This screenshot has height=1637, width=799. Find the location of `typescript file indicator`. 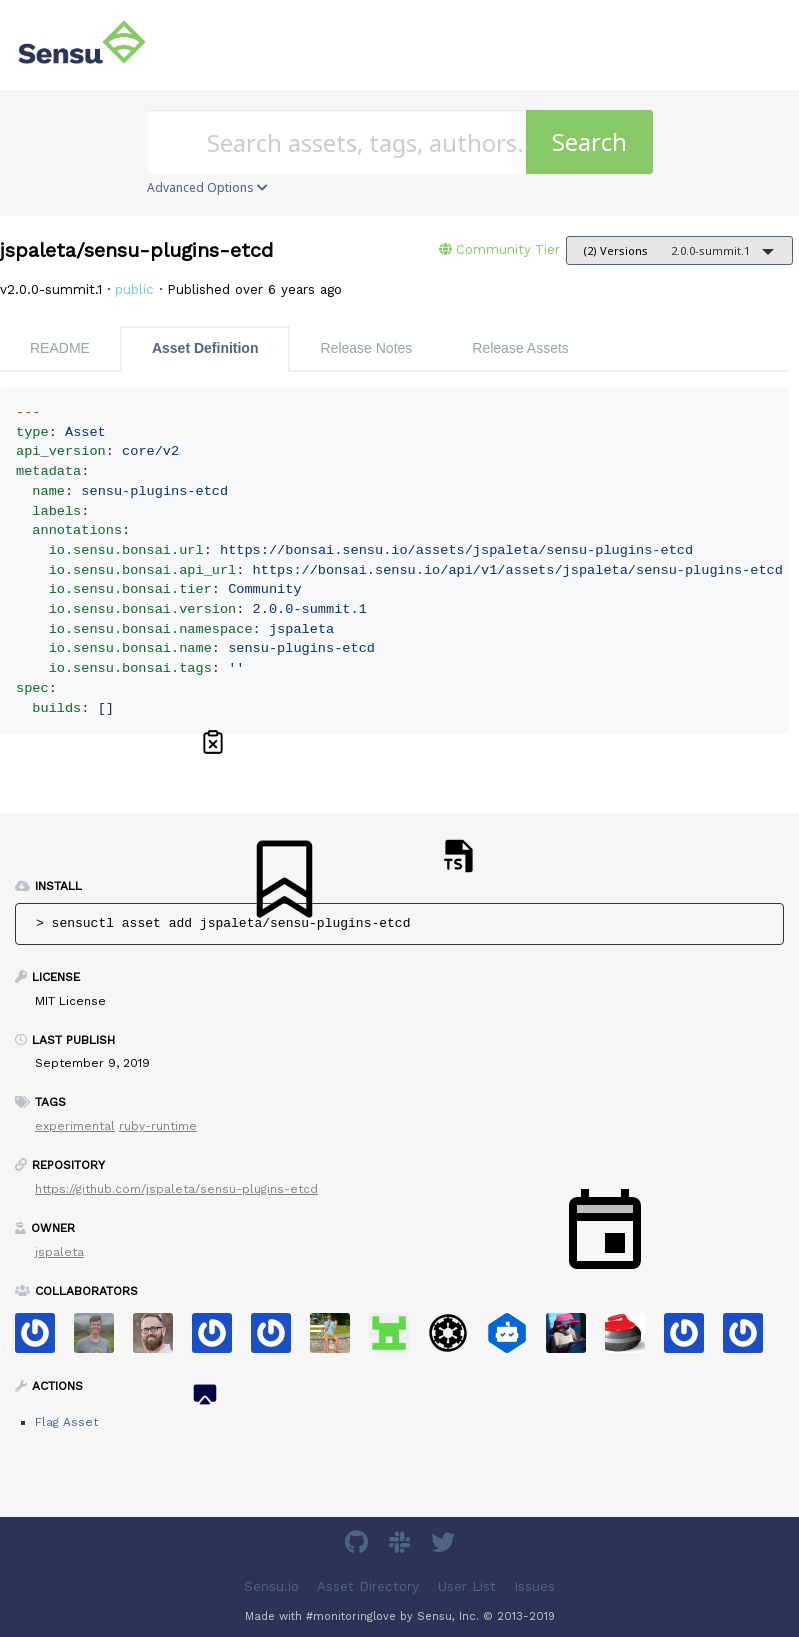

typescript file indicator is located at coordinates (459, 856).